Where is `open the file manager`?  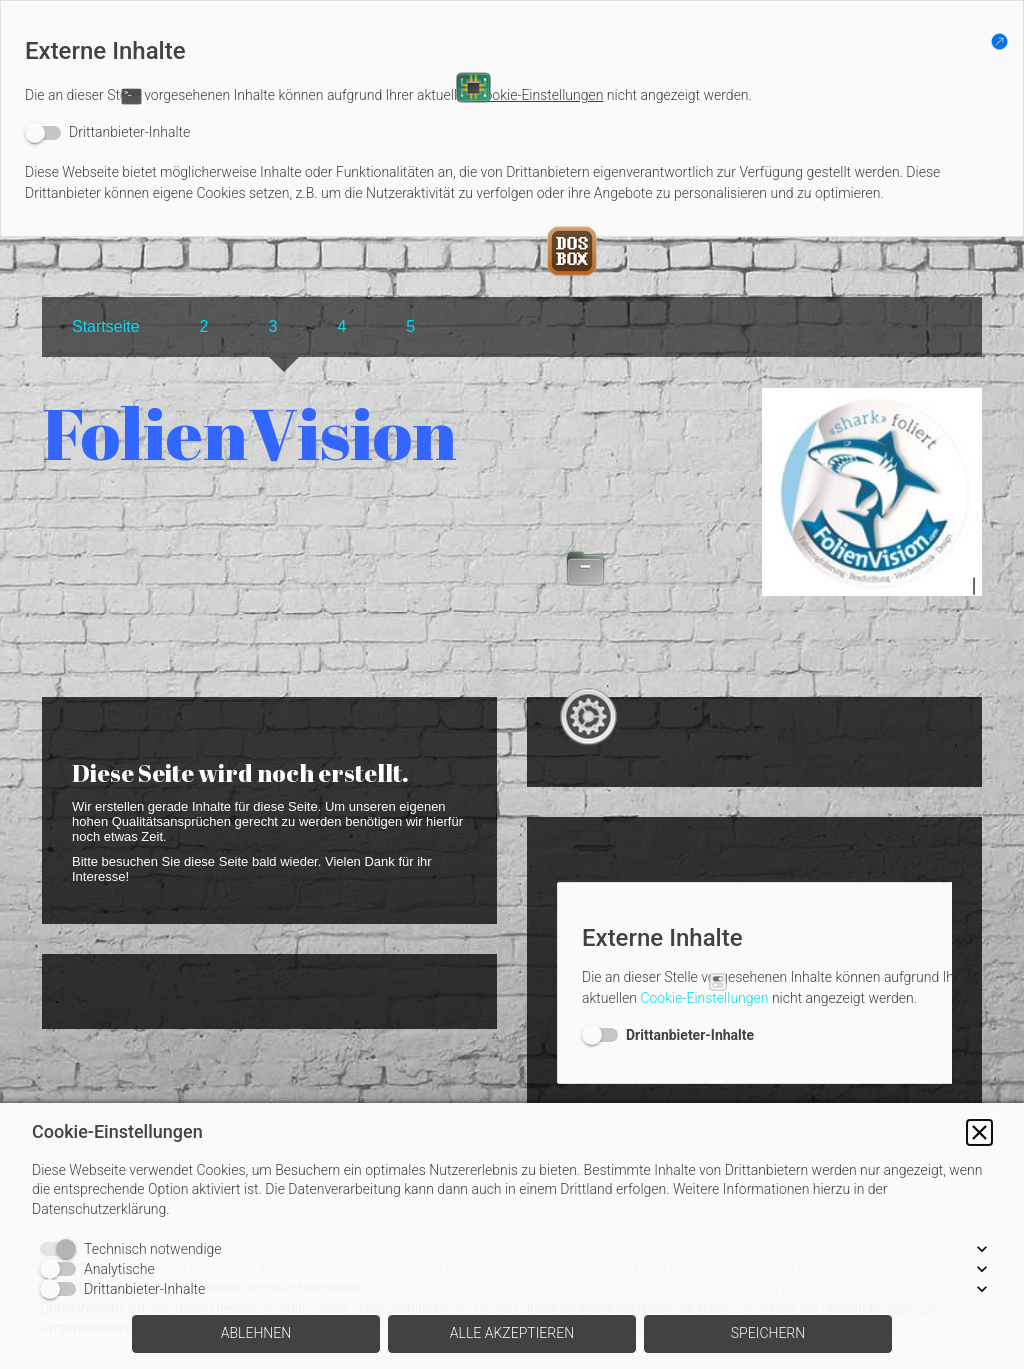
open the file manager is located at coordinates (585, 568).